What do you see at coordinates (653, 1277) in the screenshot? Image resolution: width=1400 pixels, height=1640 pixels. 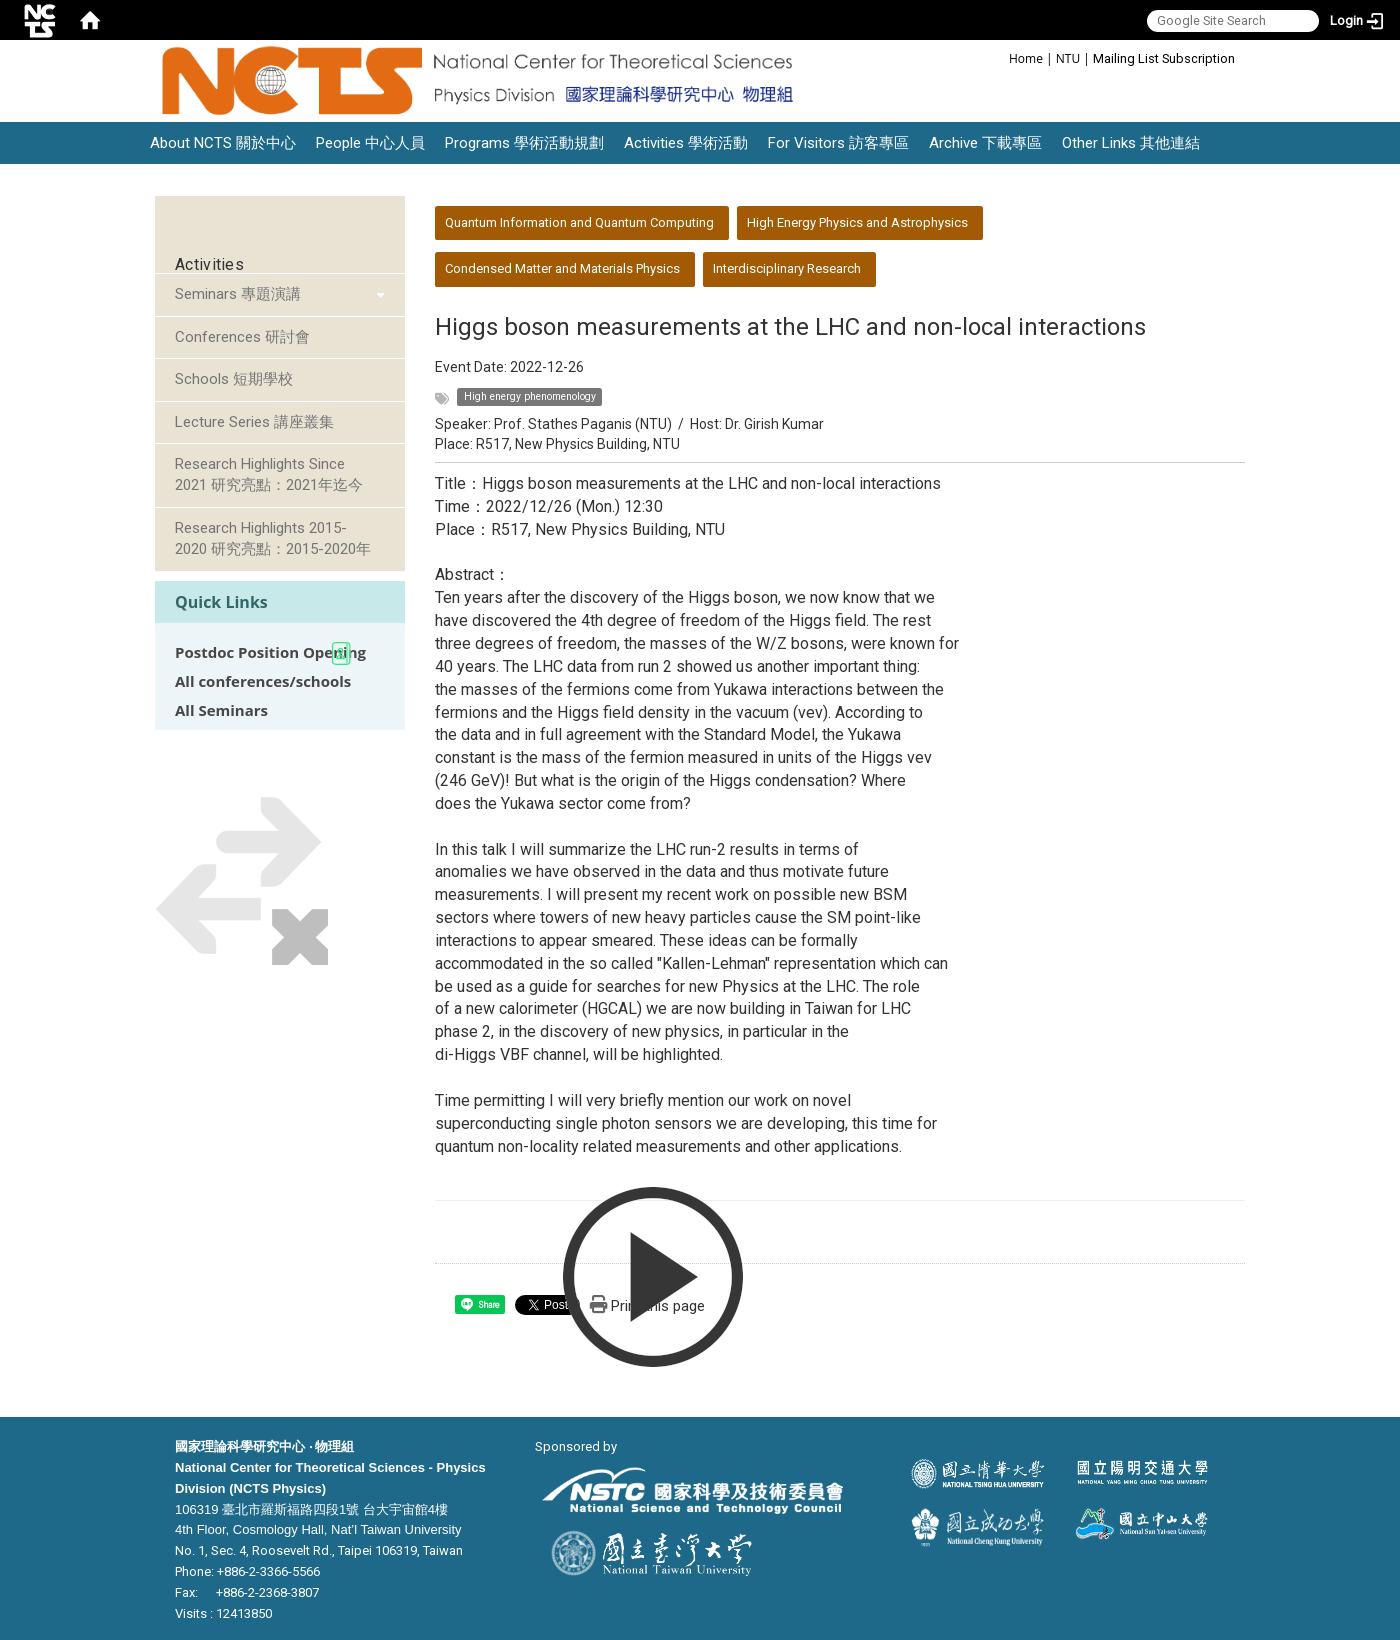 I see `start or resume a process` at bounding box center [653, 1277].